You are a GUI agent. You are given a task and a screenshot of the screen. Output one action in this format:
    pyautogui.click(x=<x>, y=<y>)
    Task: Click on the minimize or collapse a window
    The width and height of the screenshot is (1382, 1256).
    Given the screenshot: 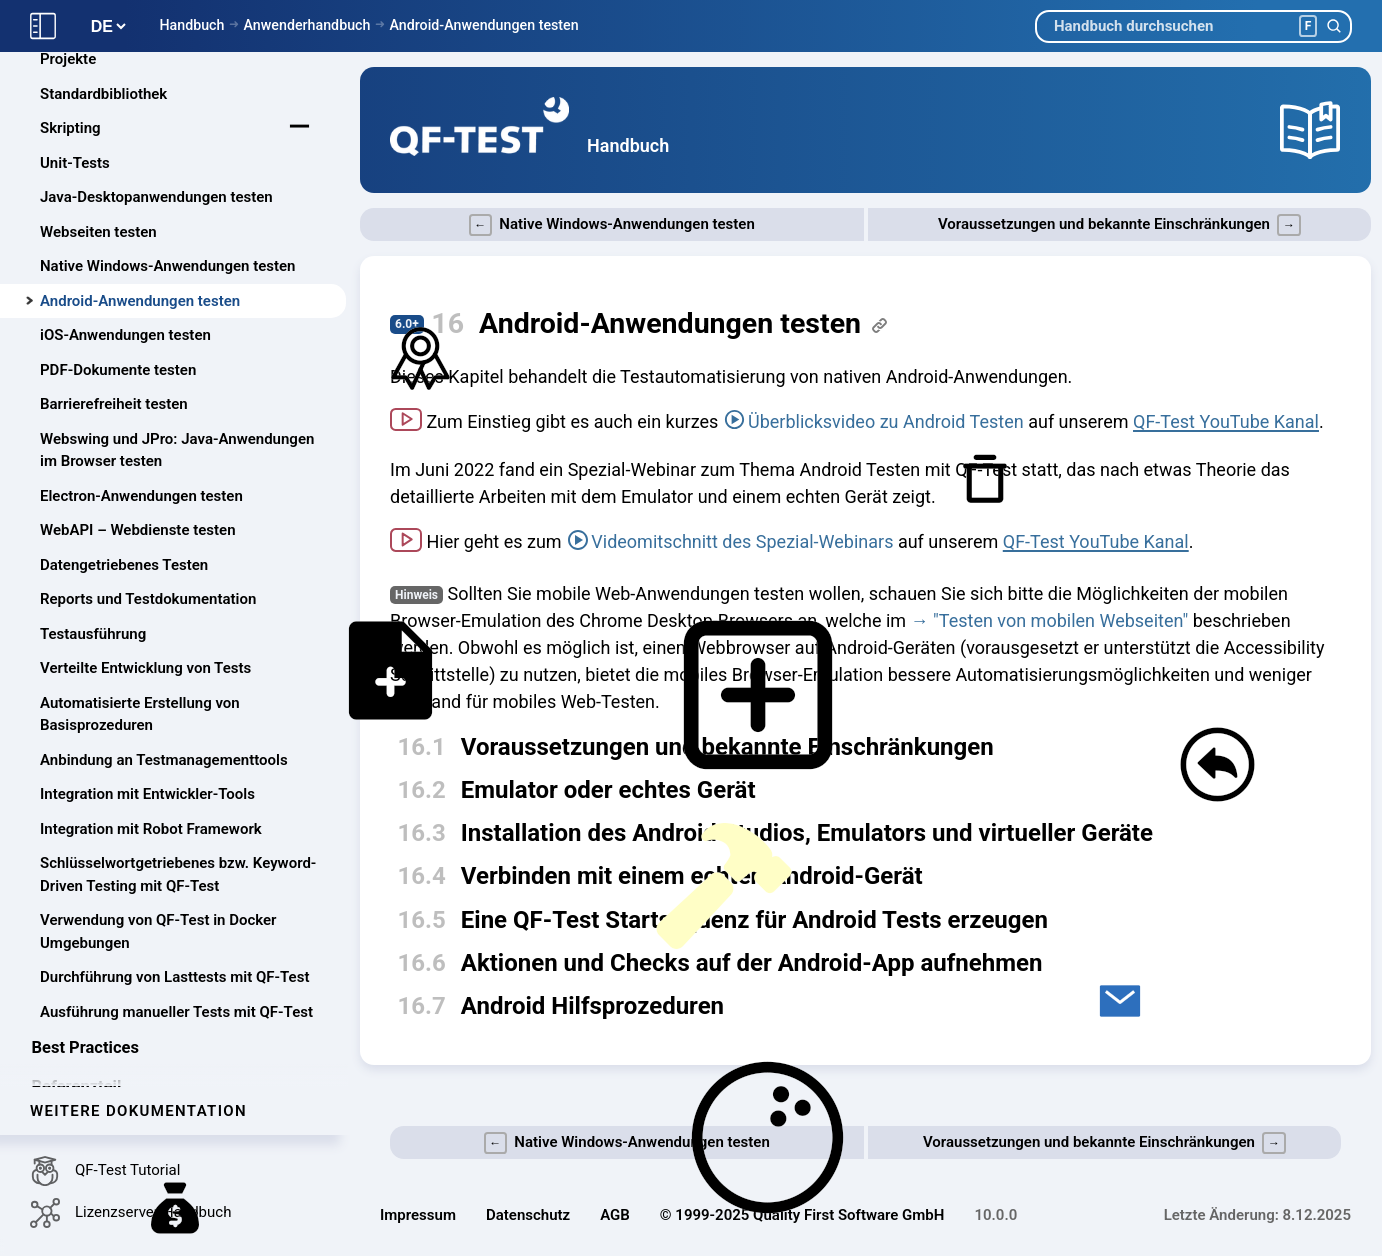 What is the action you would take?
    pyautogui.click(x=299, y=124)
    